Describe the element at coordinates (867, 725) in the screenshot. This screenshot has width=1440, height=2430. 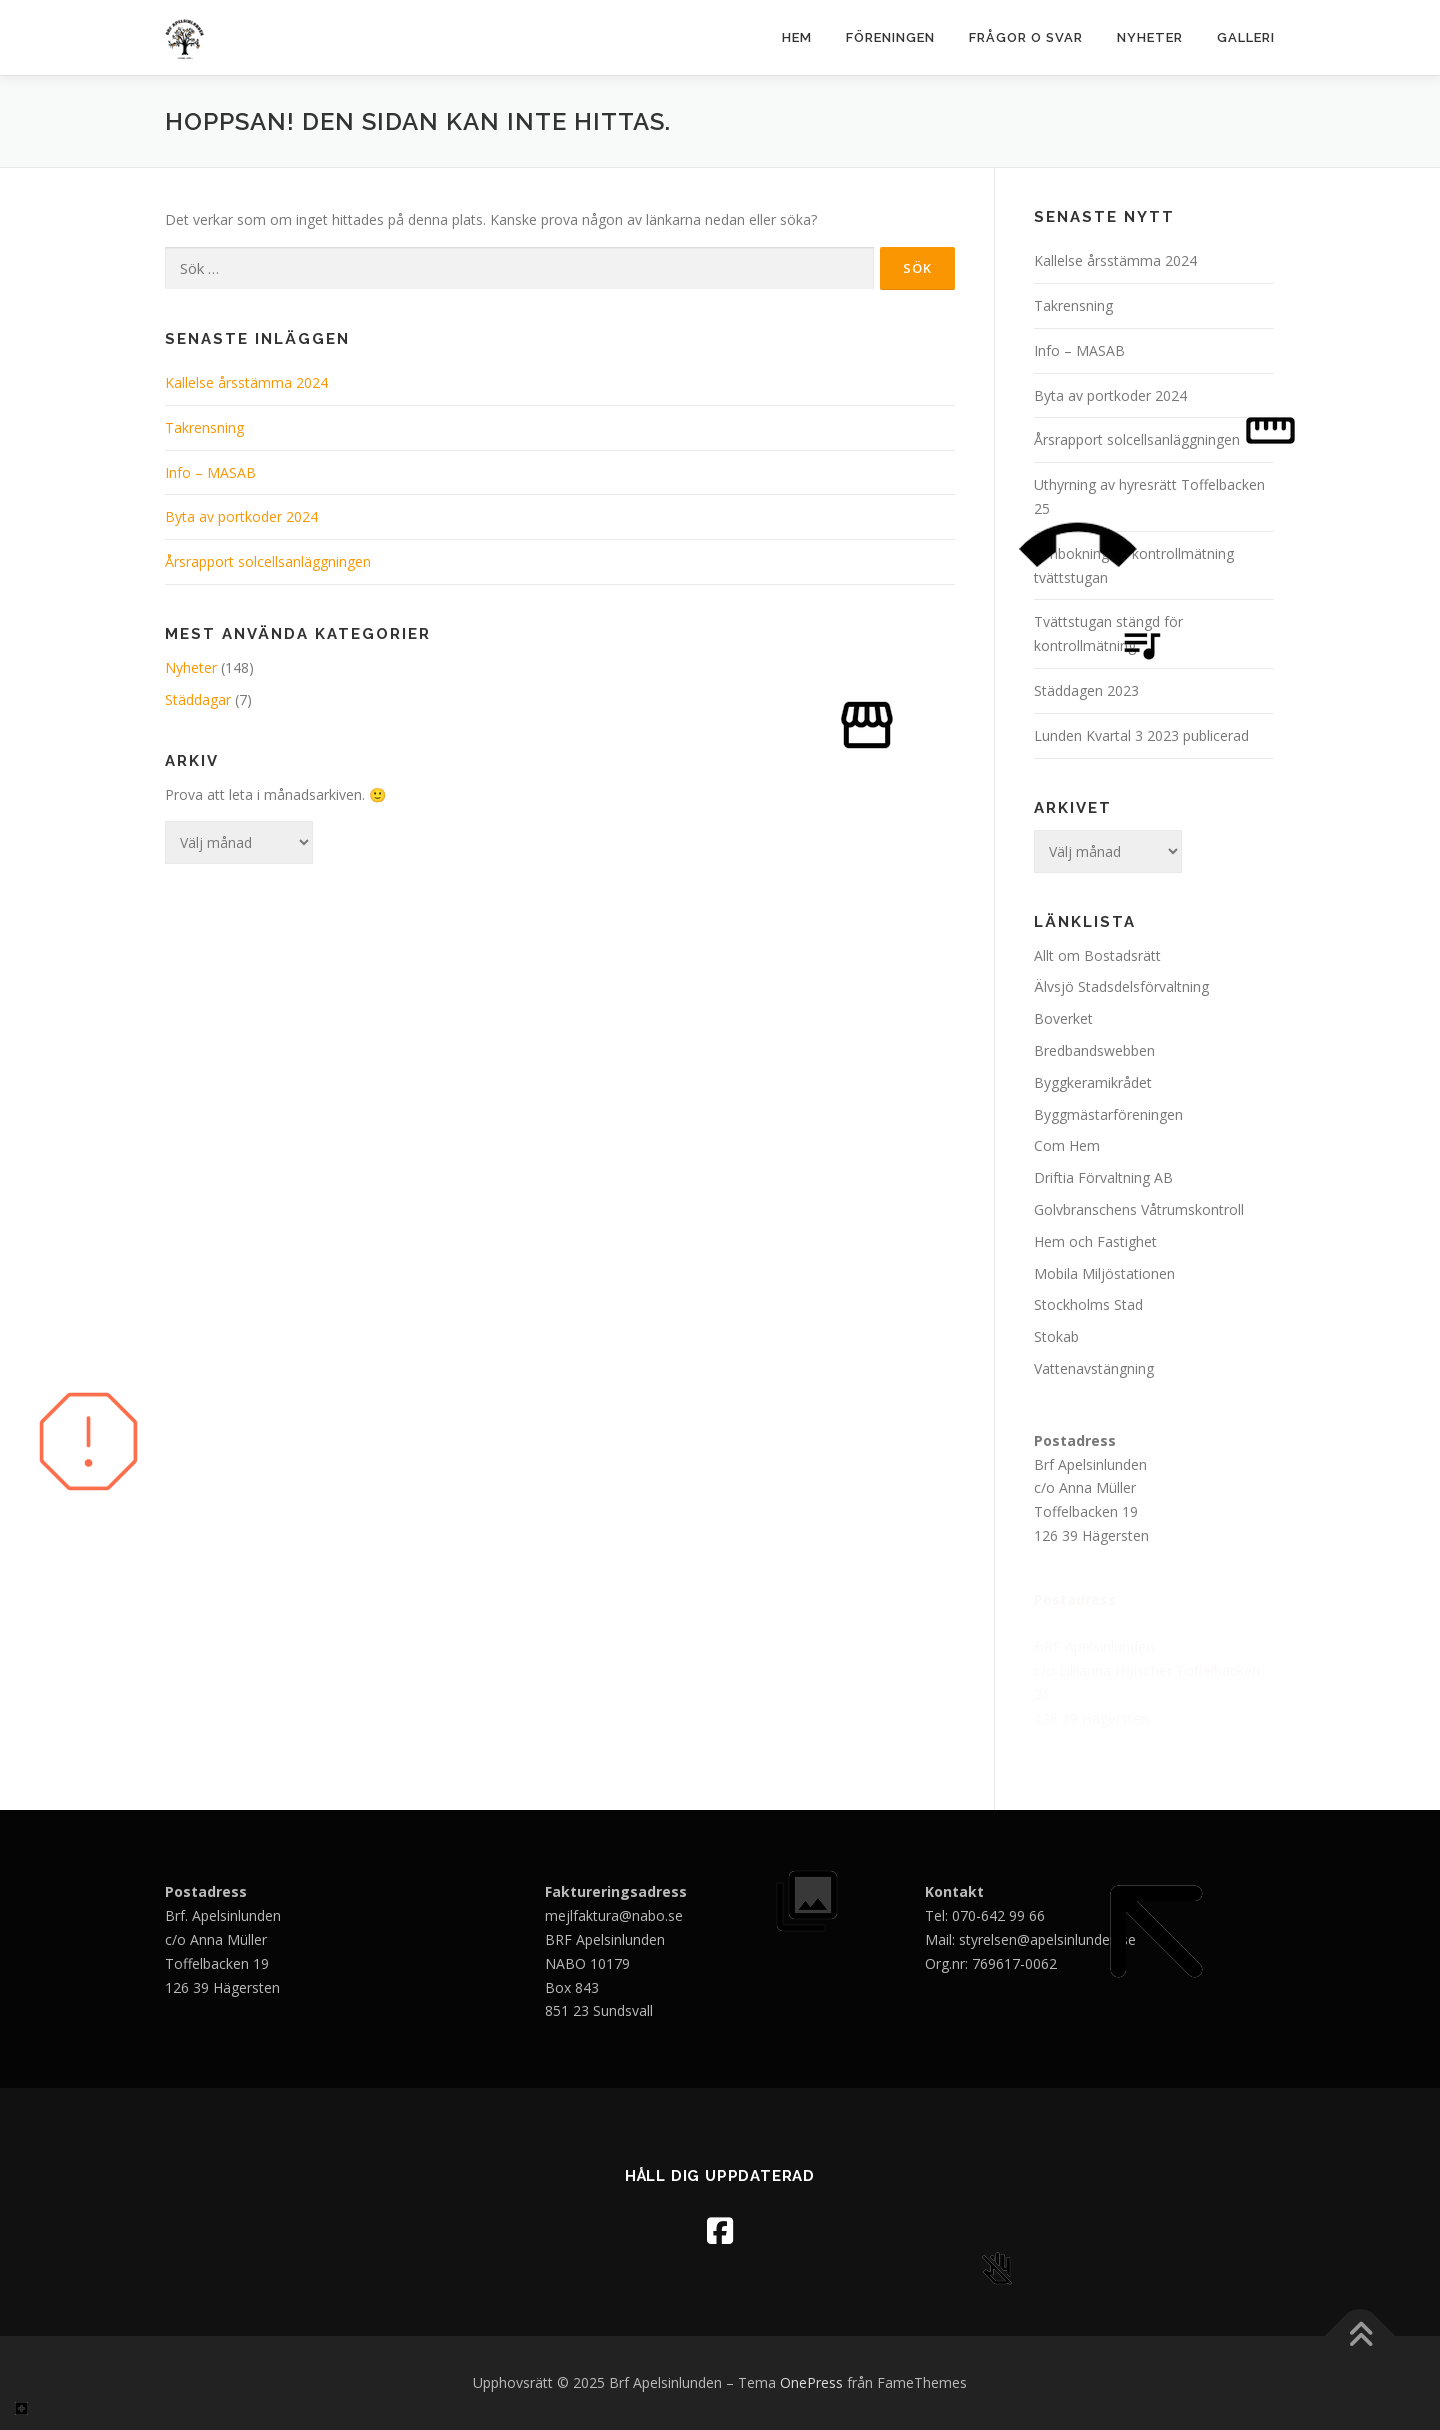
I see `access the marketplace or shop` at that location.